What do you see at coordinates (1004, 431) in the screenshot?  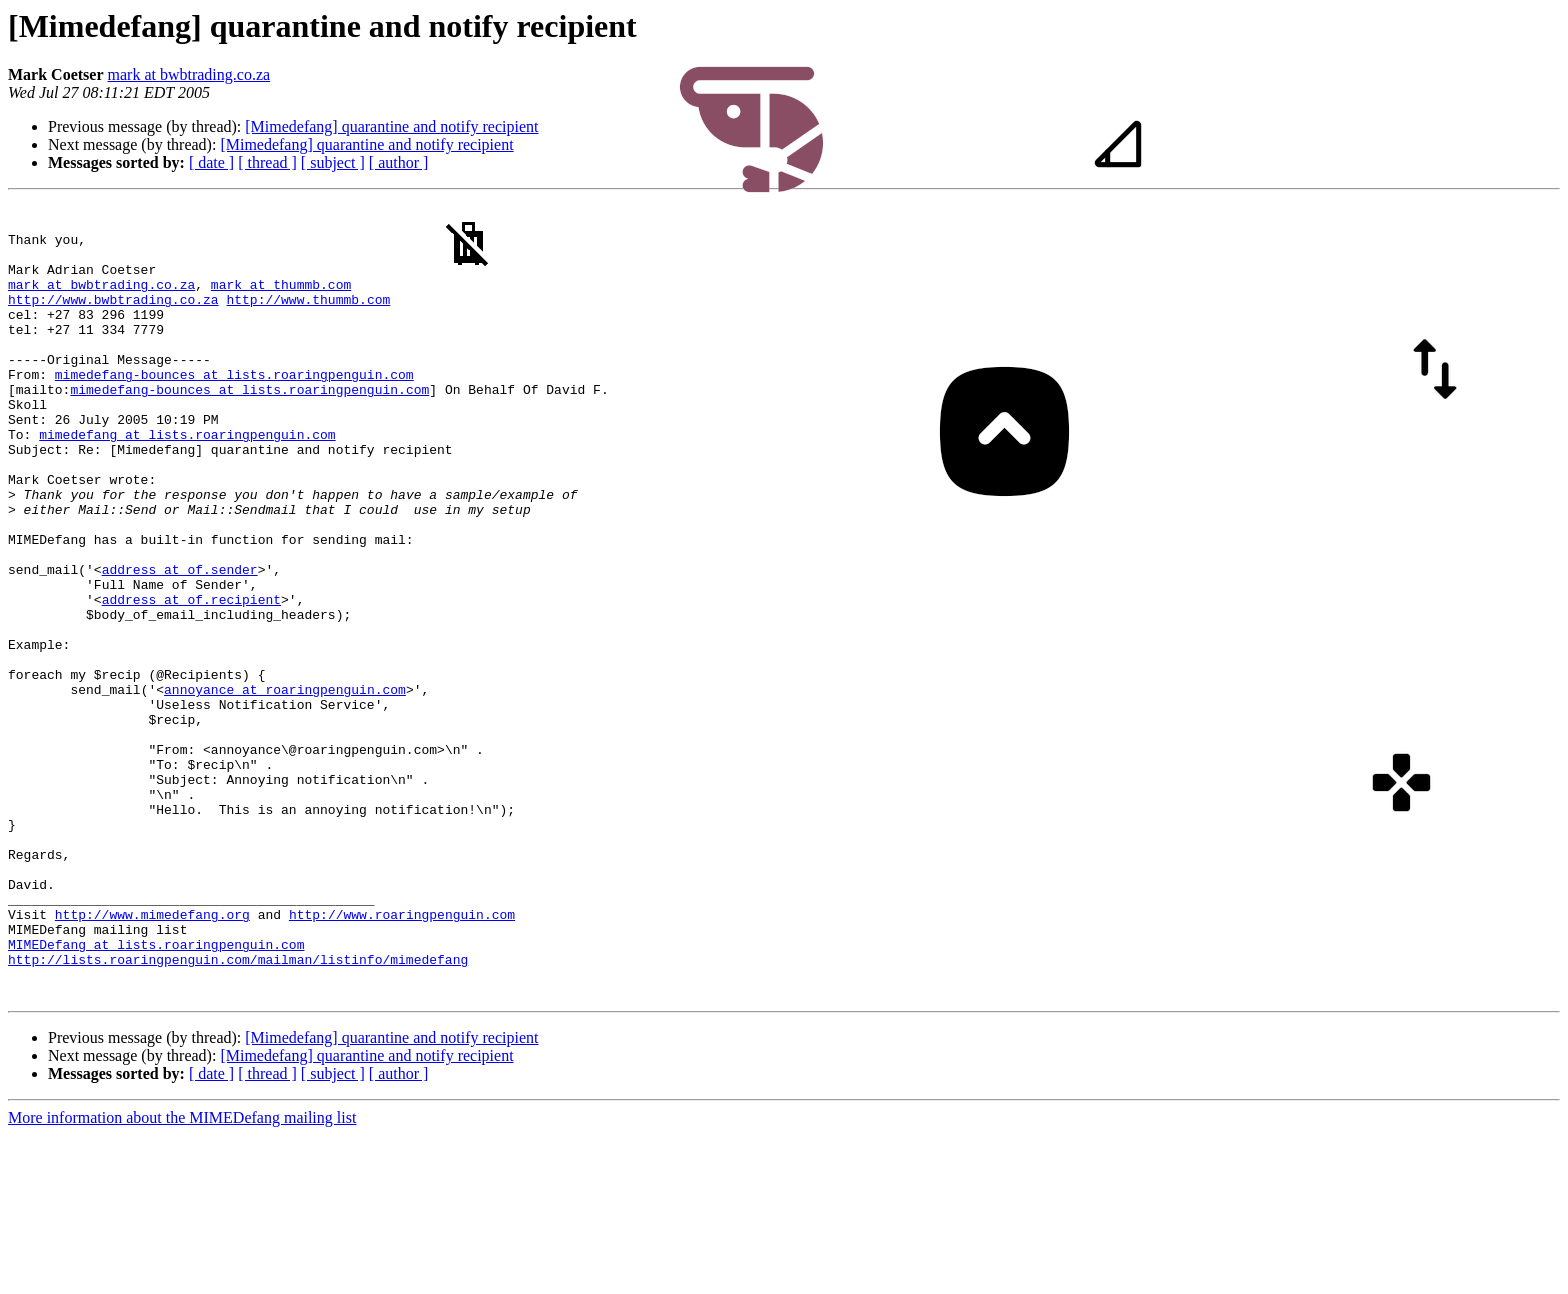 I see `scroll to top of page` at bounding box center [1004, 431].